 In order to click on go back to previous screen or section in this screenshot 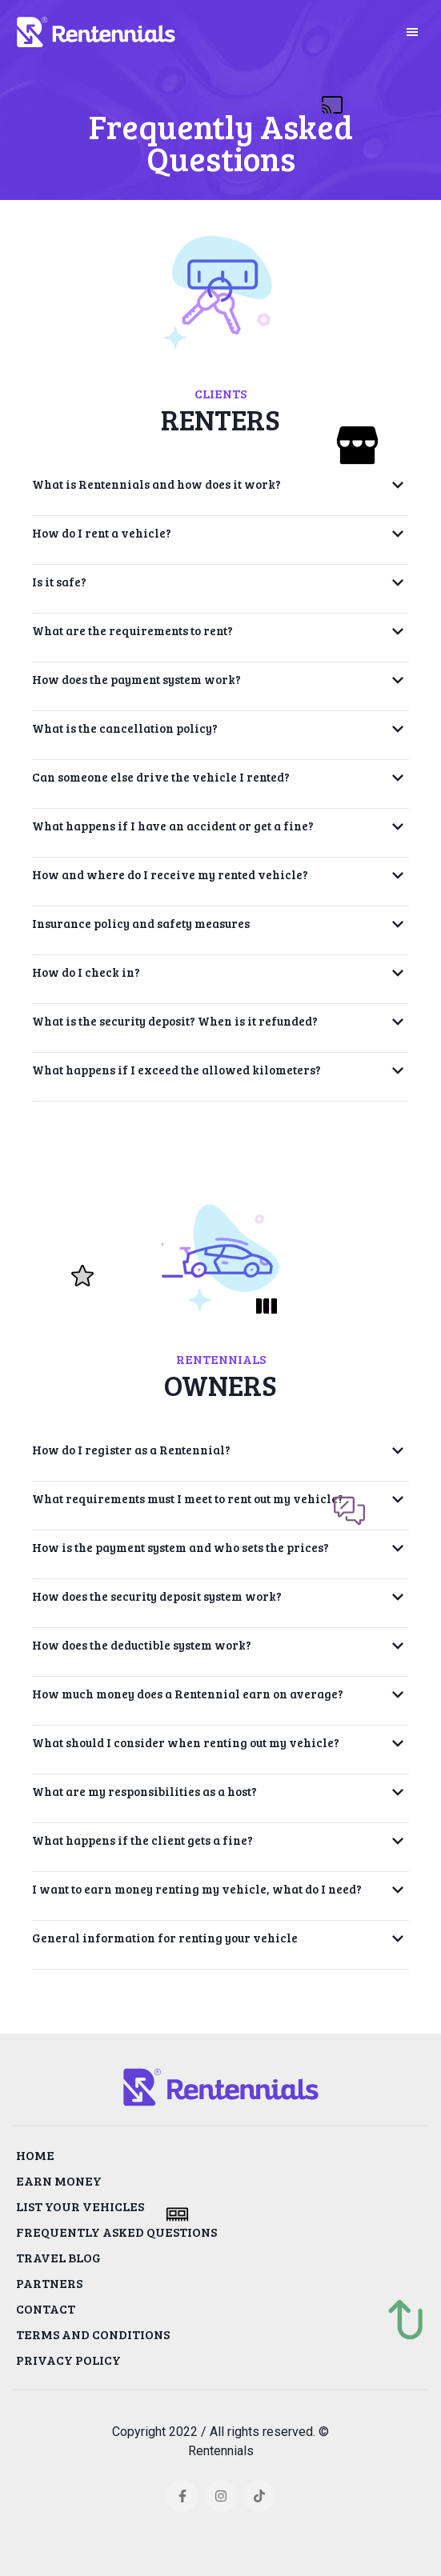, I will do `click(407, 2319)`.